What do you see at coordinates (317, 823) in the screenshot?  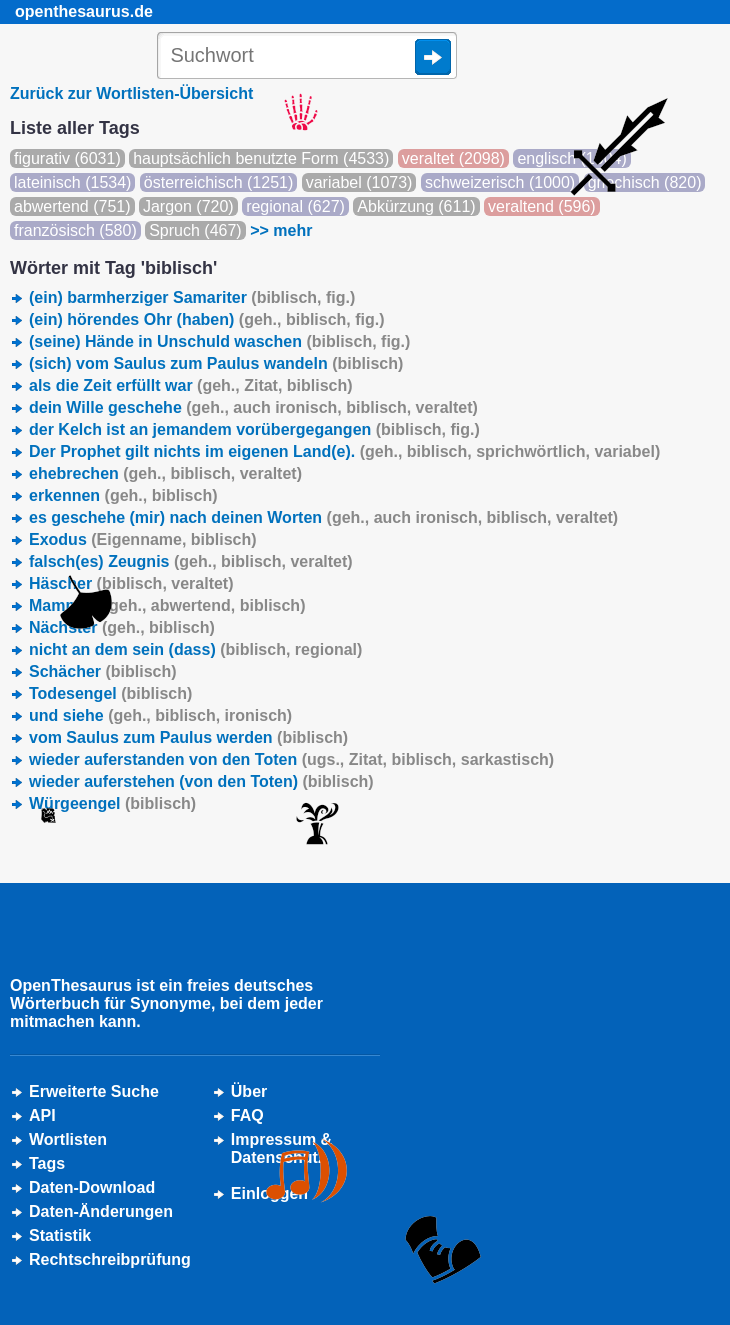 I see `potion or magical item in inventory` at bounding box center [317, 823].